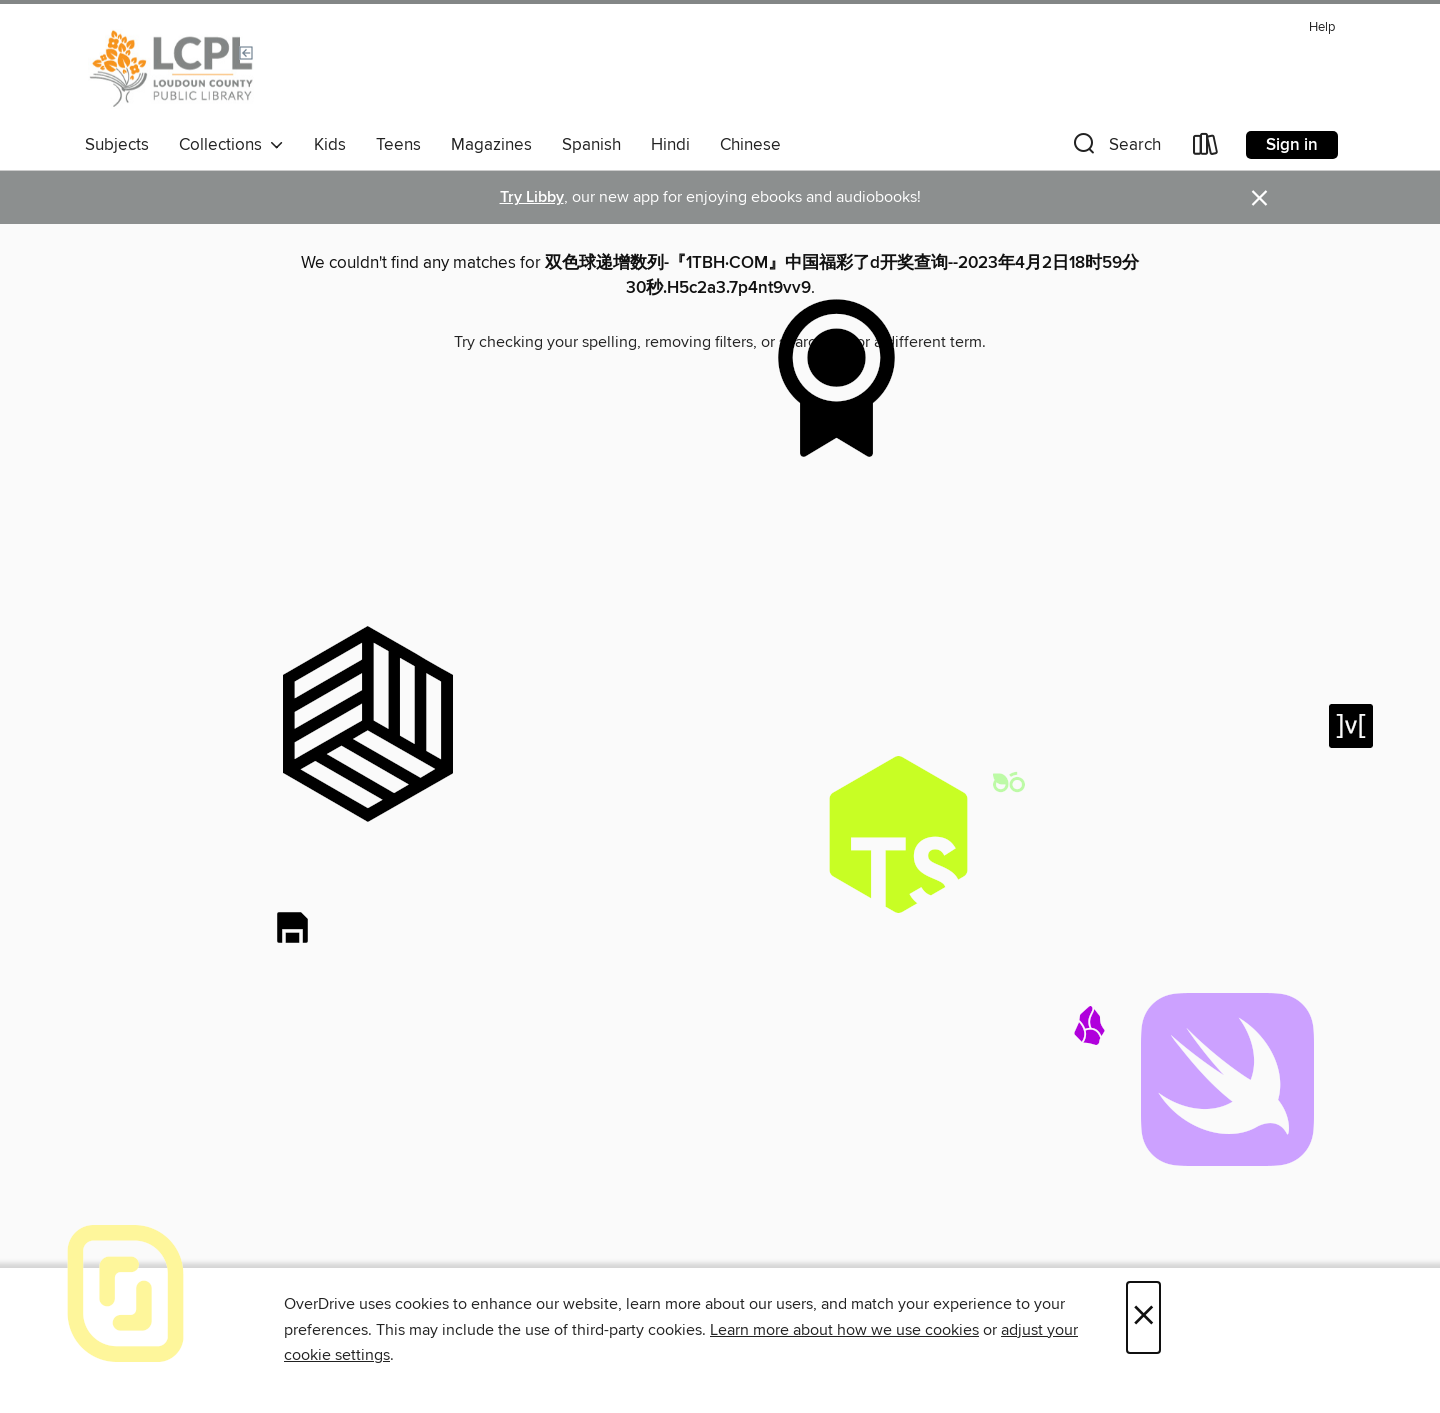 The width and height of the screenshot is (1440, 1413). Describe the element at coordinates (1009, 782) in the screenshot. I see `open the nextbike bike-sharing app` at that location.